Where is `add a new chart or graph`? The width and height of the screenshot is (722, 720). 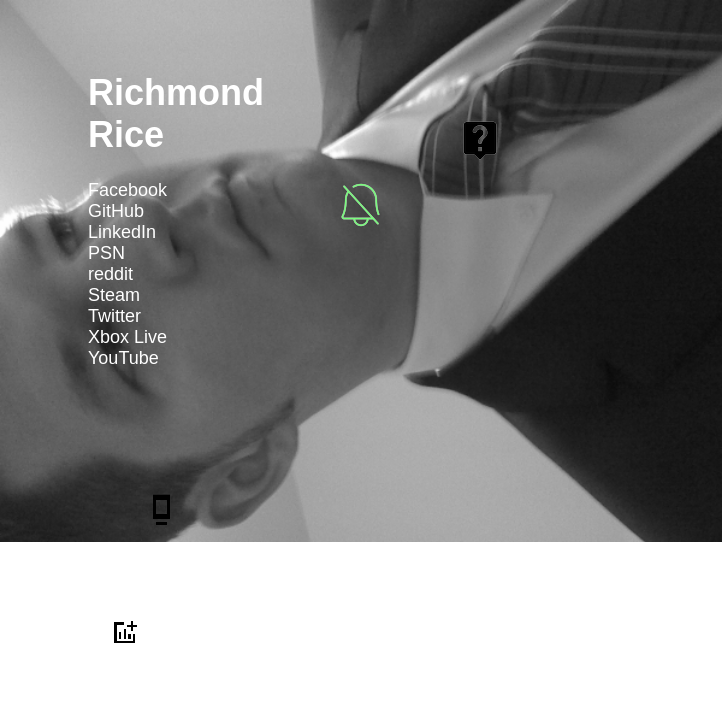 add a new chart or graph is located at coordinates (125, 633).